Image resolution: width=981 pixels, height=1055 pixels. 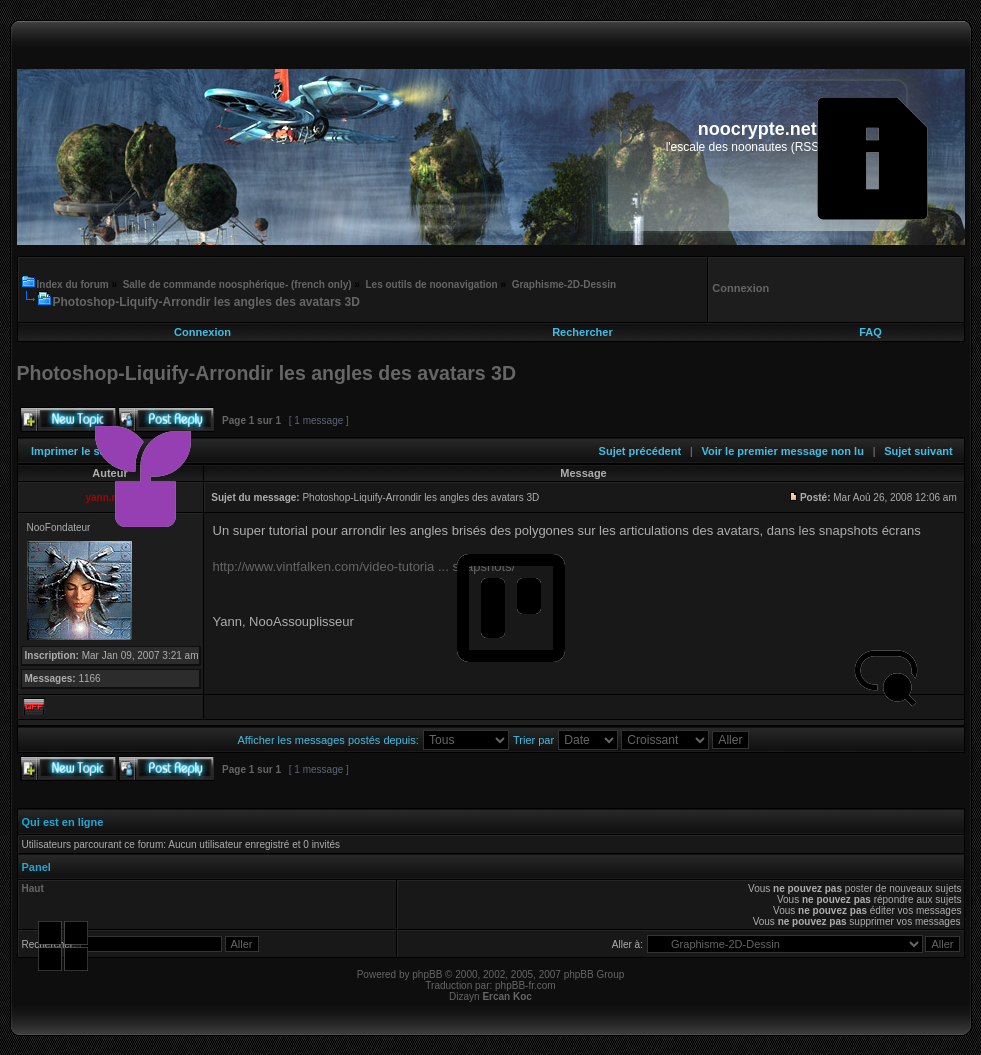 I want to click on sign in with microsoft account, so click(x=63, y=946).